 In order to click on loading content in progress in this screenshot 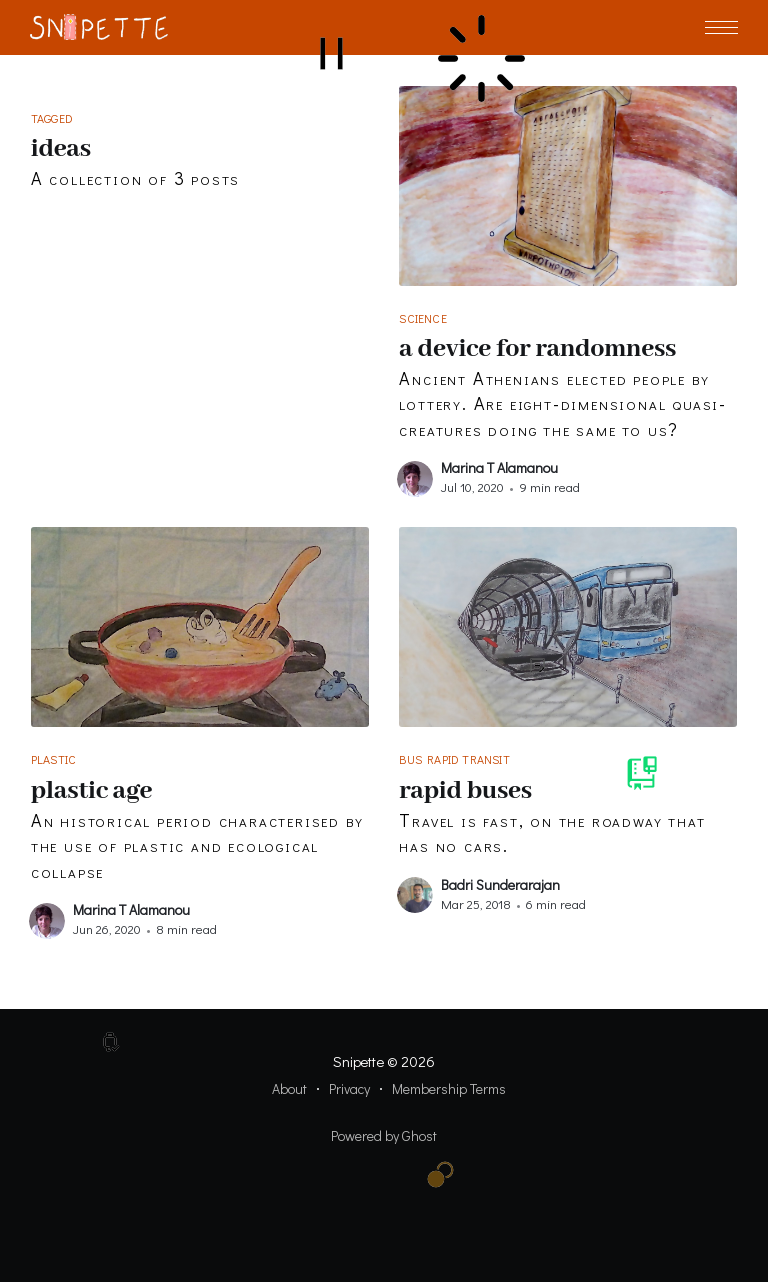, I will do `click(481, 58)`.